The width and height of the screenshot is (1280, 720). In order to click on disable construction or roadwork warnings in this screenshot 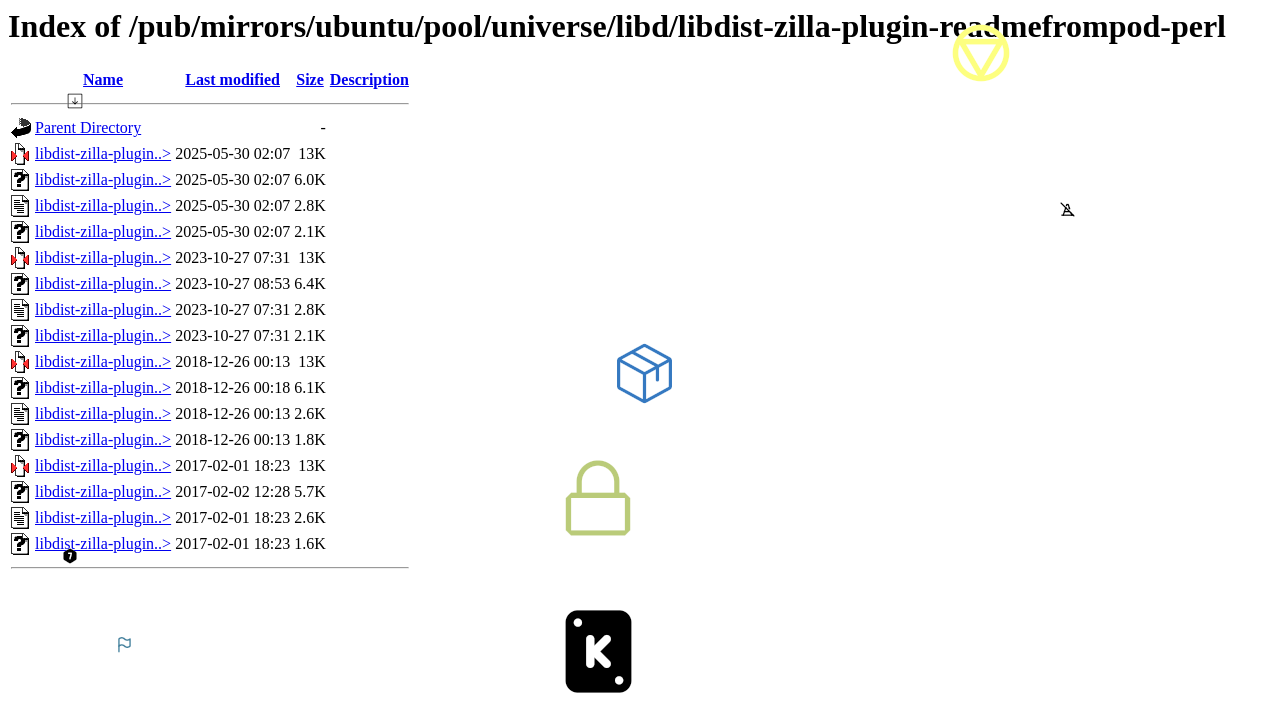, I will do `click(1067, 209)`.